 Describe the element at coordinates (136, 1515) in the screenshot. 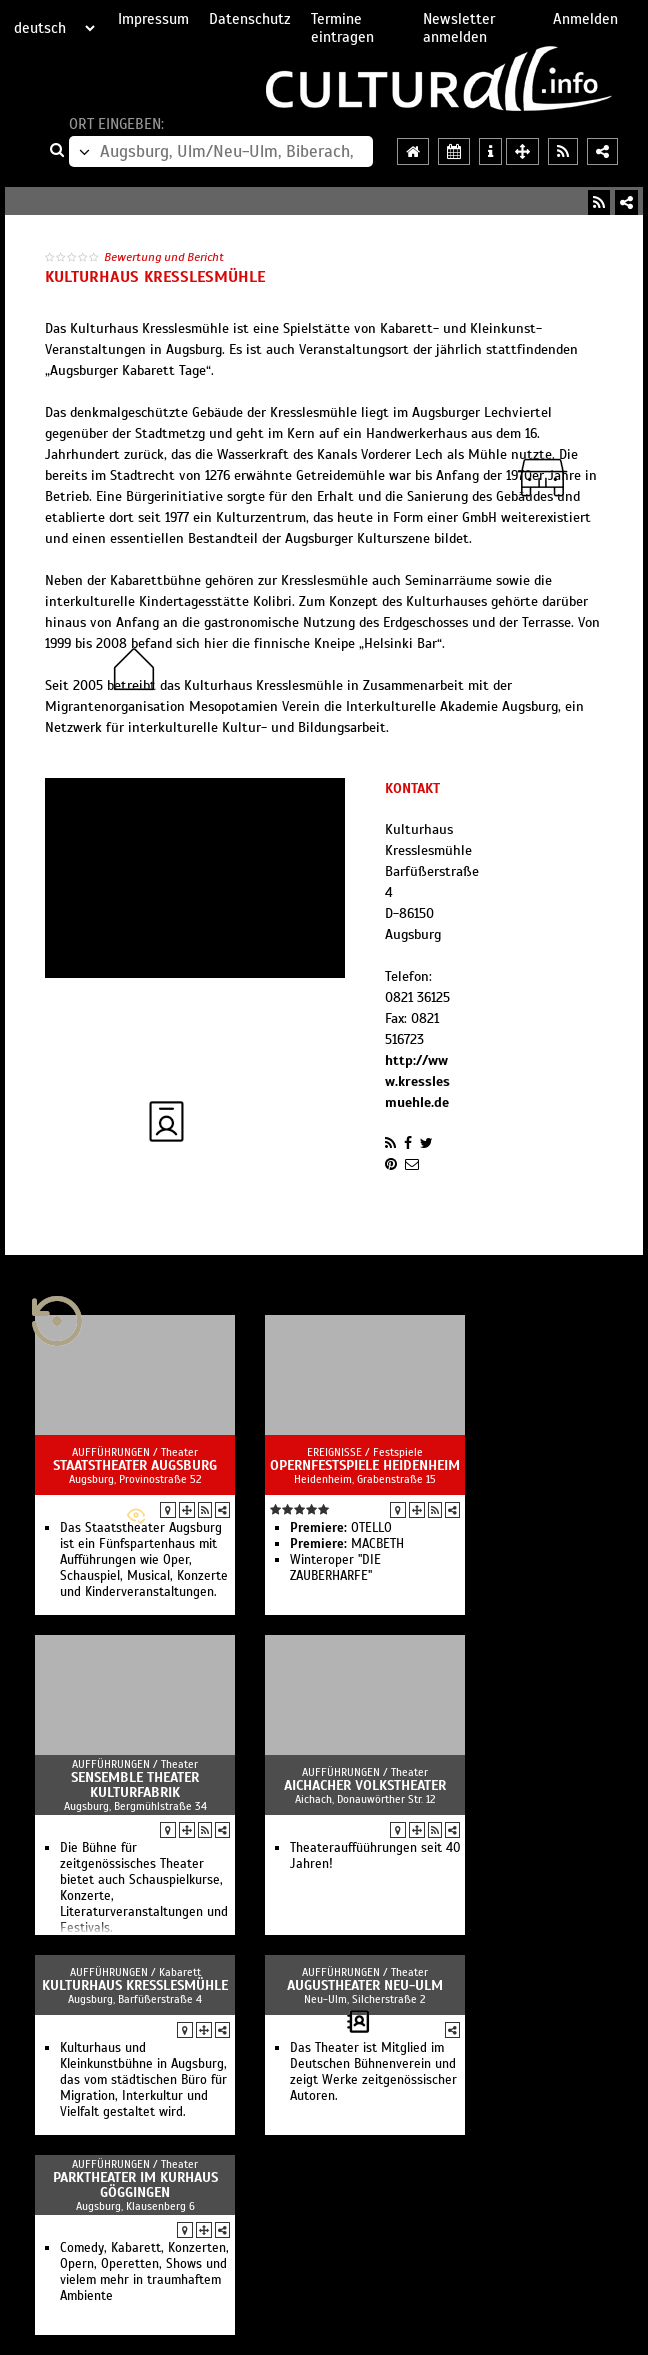

I see `mark item as viewed or read` at that location.